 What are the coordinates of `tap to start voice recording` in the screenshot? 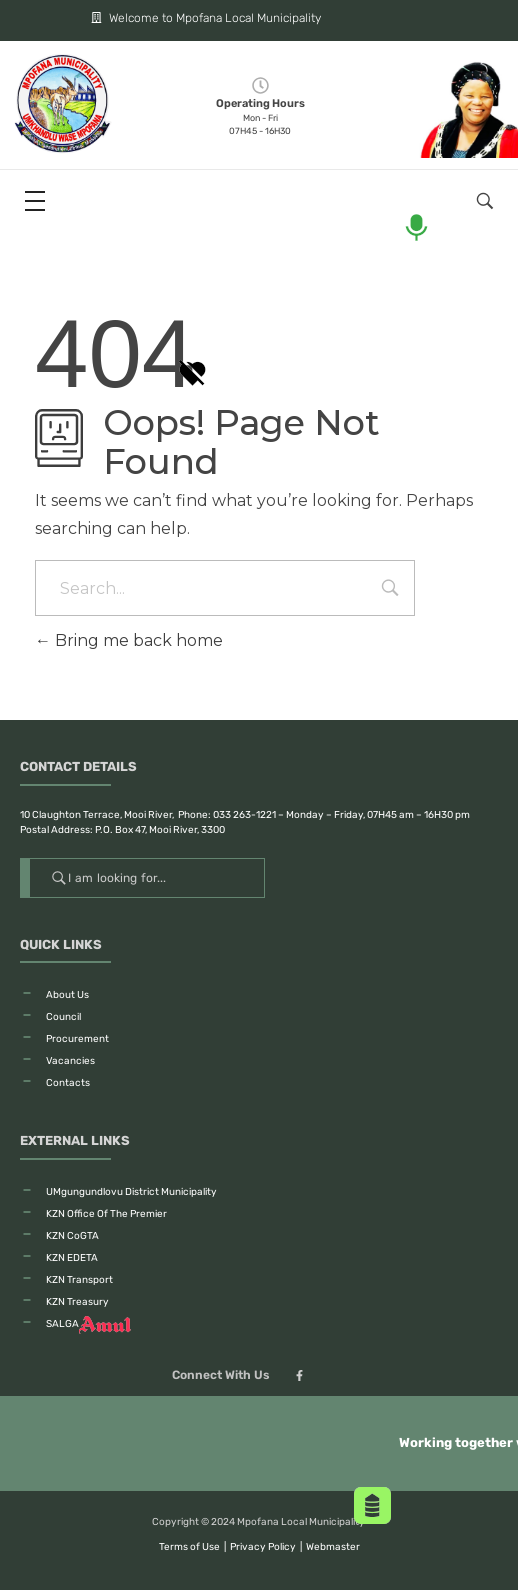 It's located at (416, 227).